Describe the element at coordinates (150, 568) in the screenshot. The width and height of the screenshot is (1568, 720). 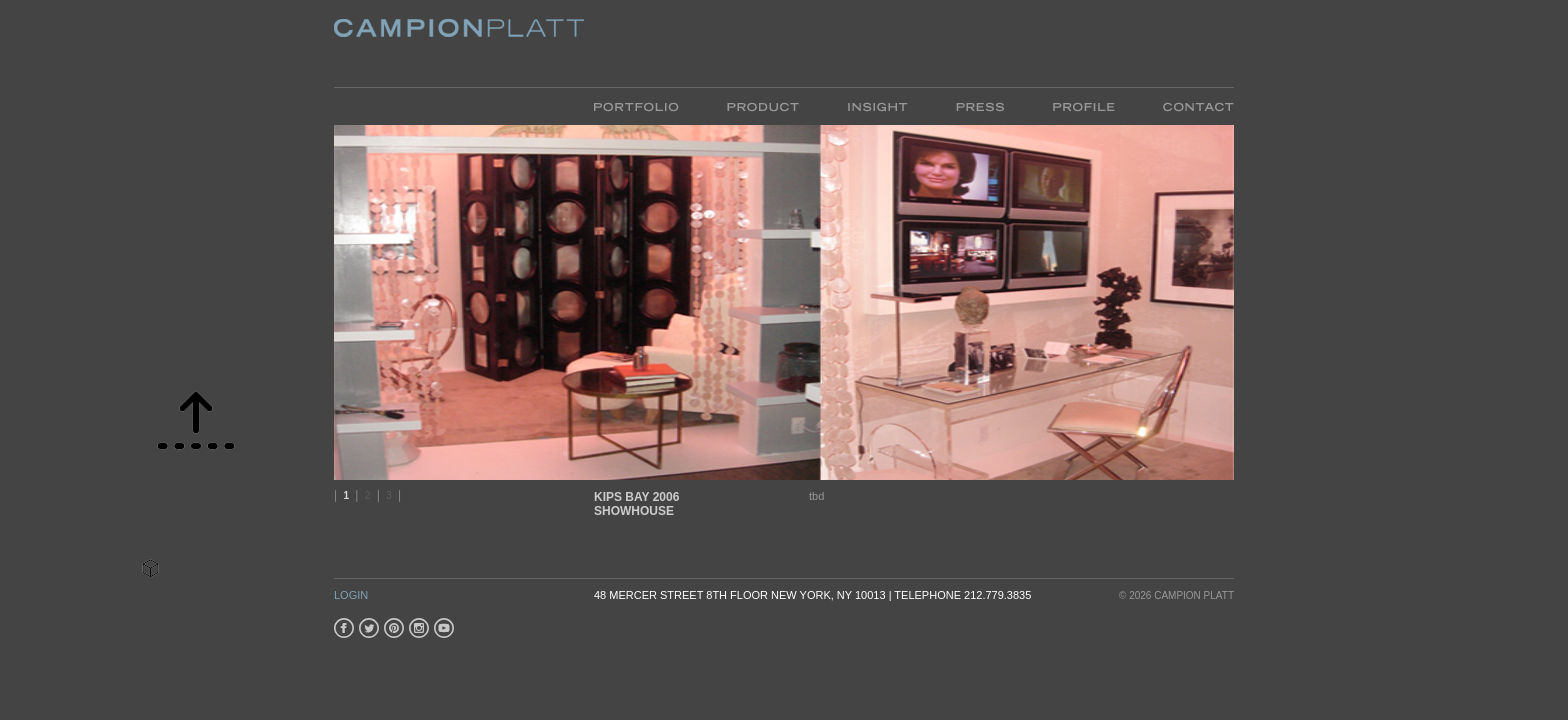
I see `view package or dependency details` at that location.